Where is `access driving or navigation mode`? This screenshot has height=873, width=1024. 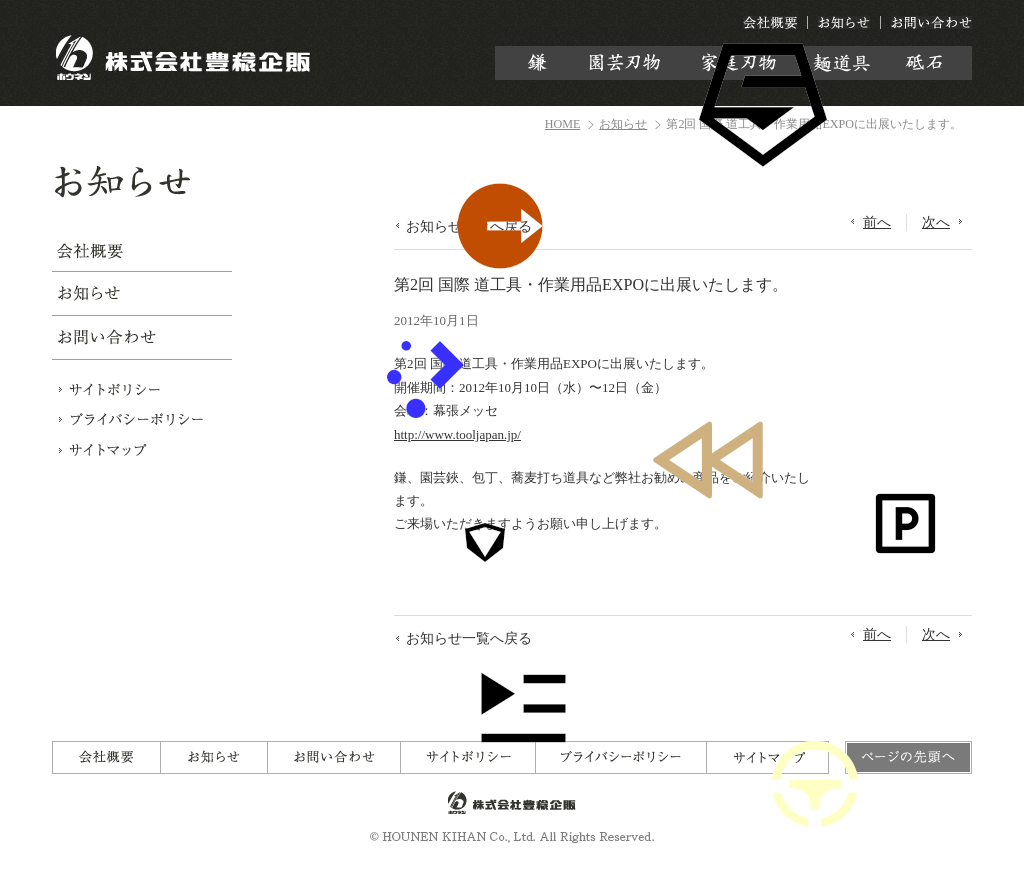 access driving or navigation mode is located at coordinates (815, 784).